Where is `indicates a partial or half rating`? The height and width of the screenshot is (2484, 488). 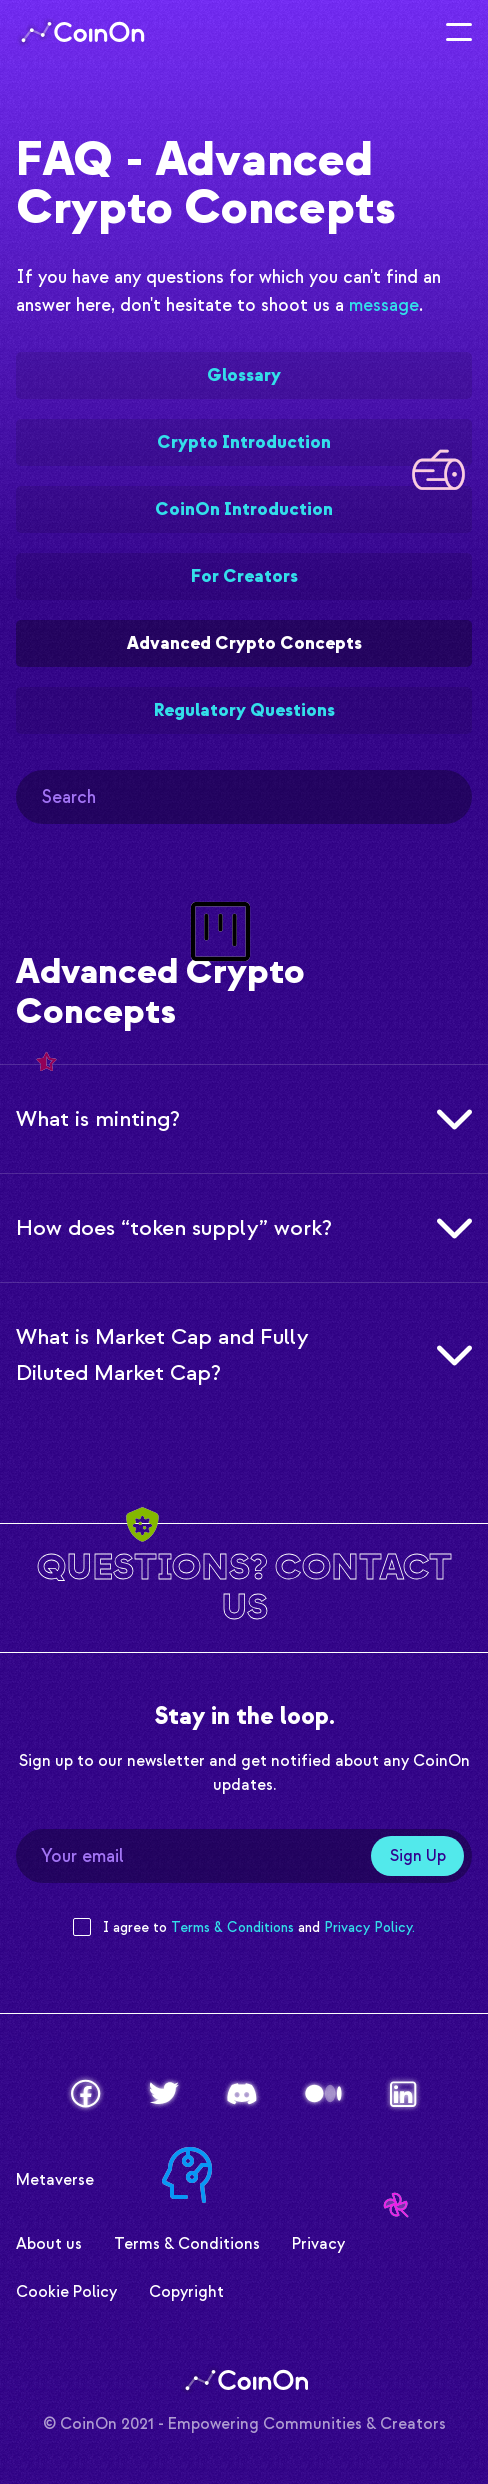 indicates a partial or half rating is located at coordinates (46, 1062).